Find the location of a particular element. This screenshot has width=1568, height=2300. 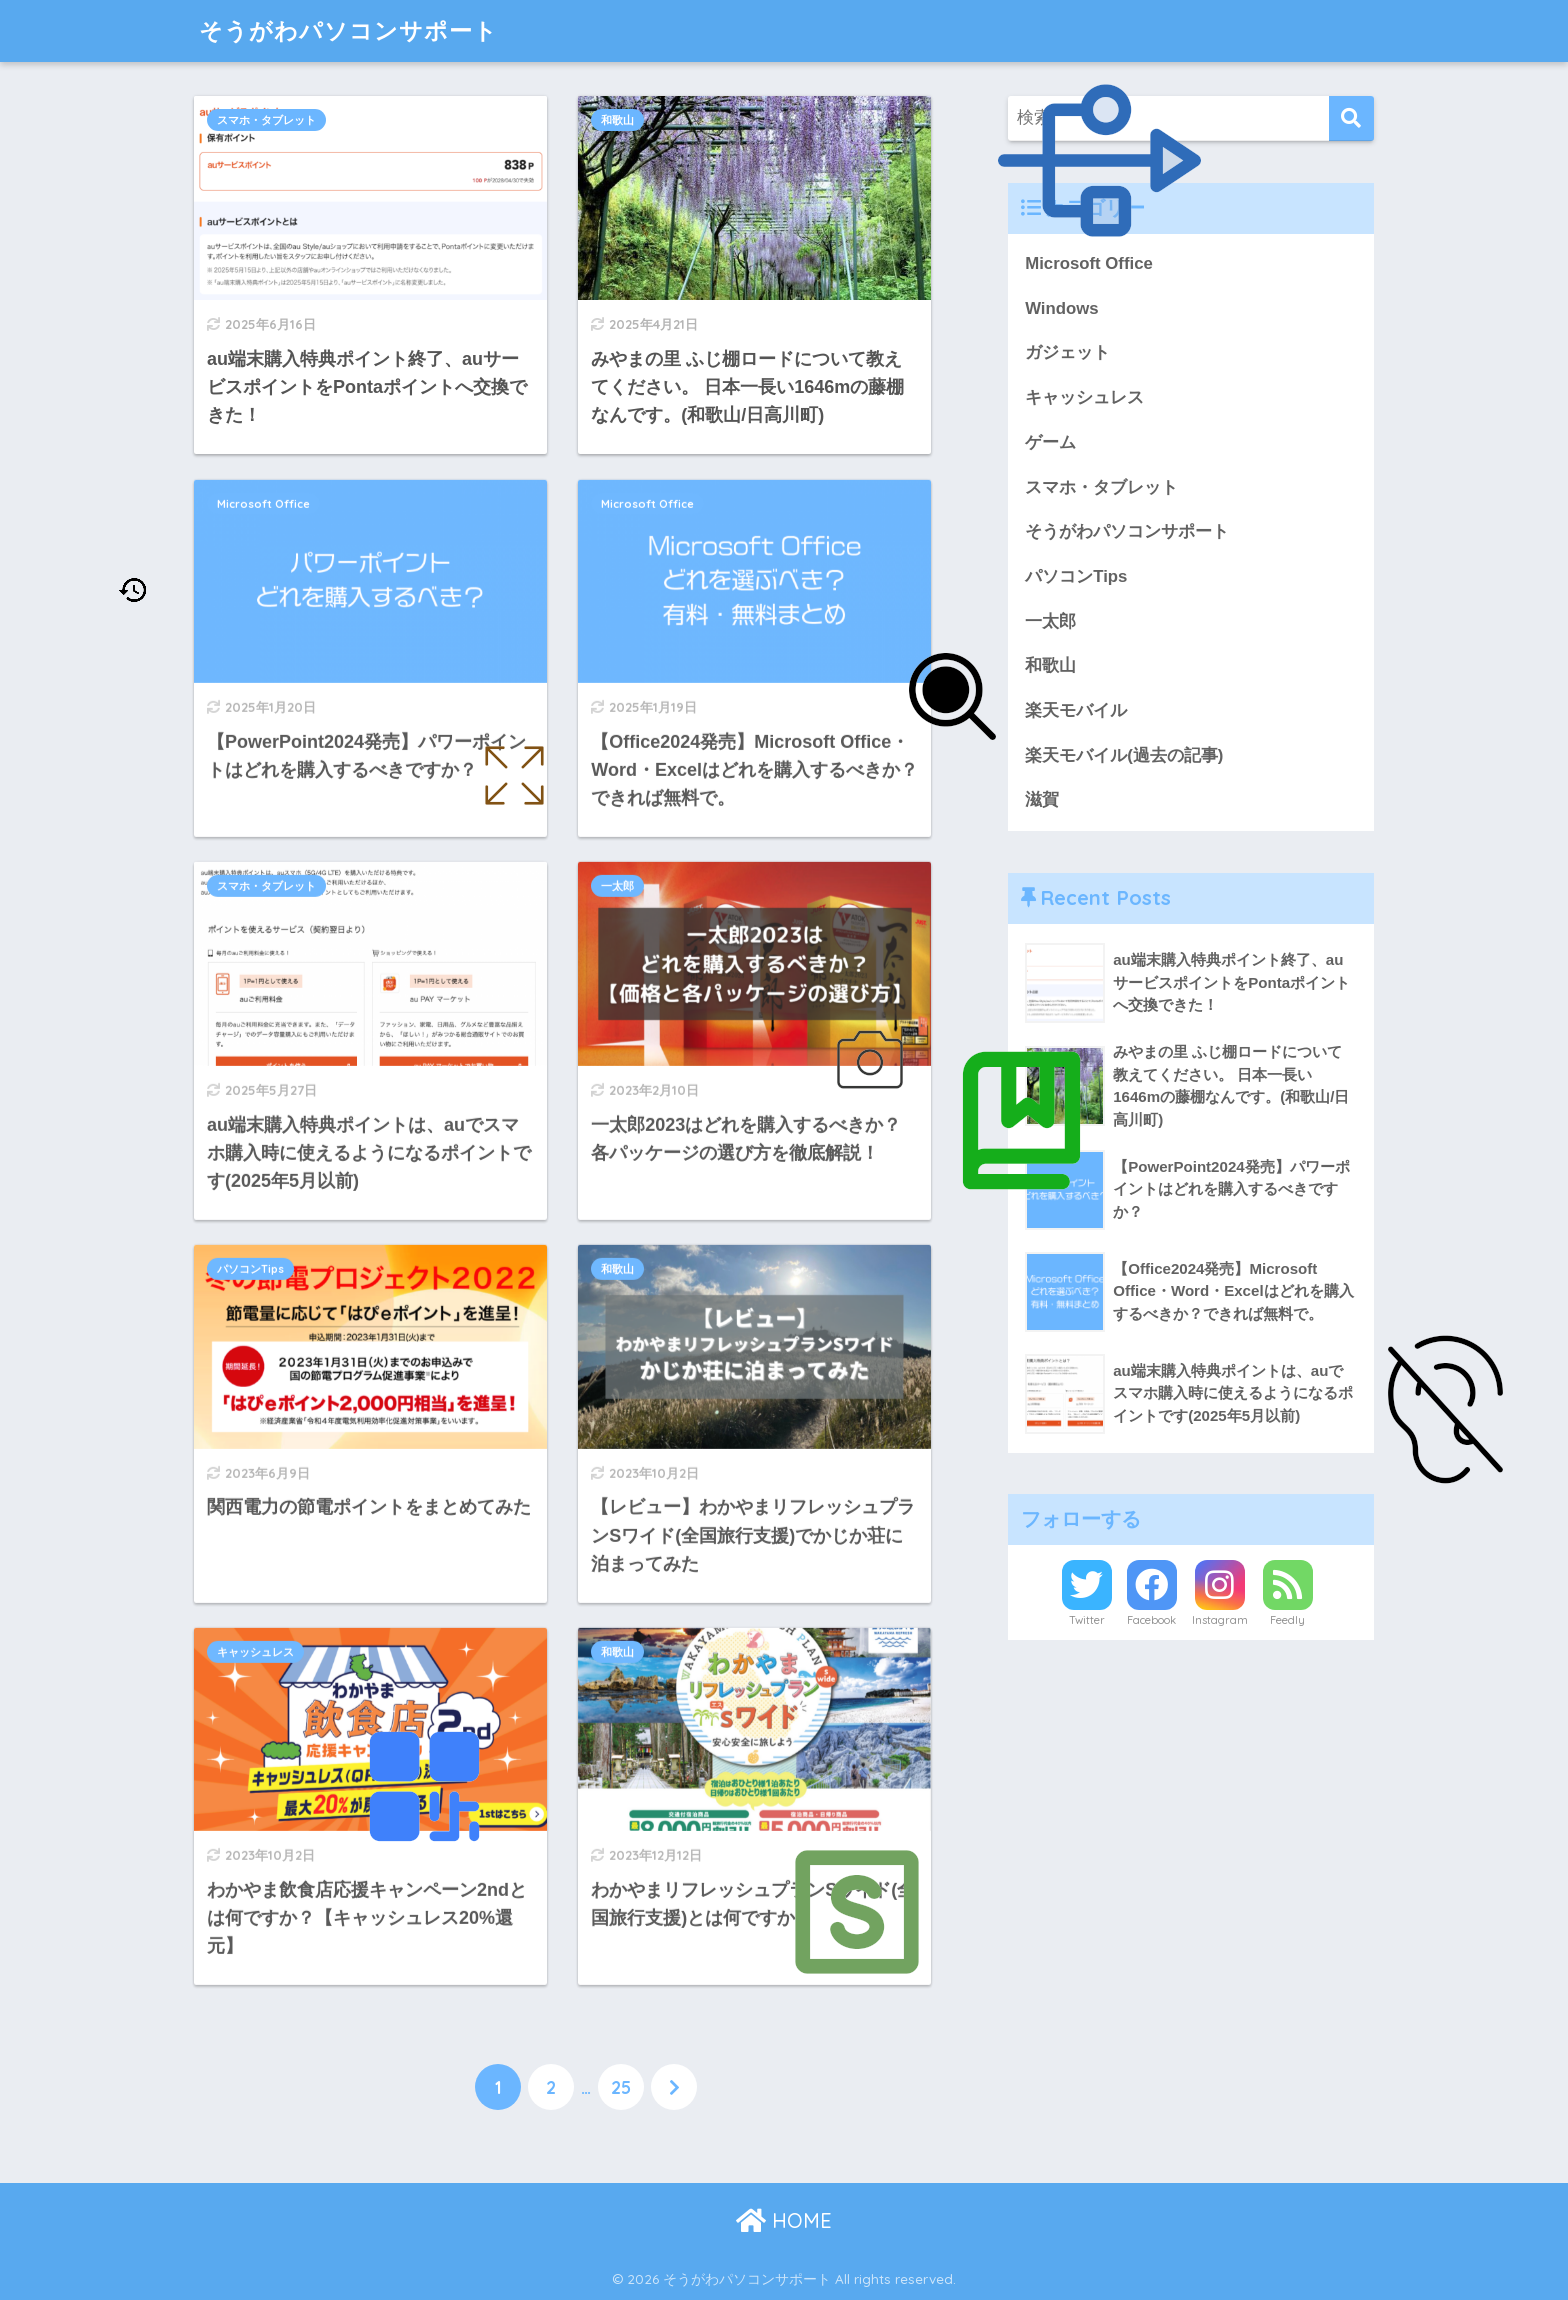

connect a USB device is located at coordinates (1099, 160).